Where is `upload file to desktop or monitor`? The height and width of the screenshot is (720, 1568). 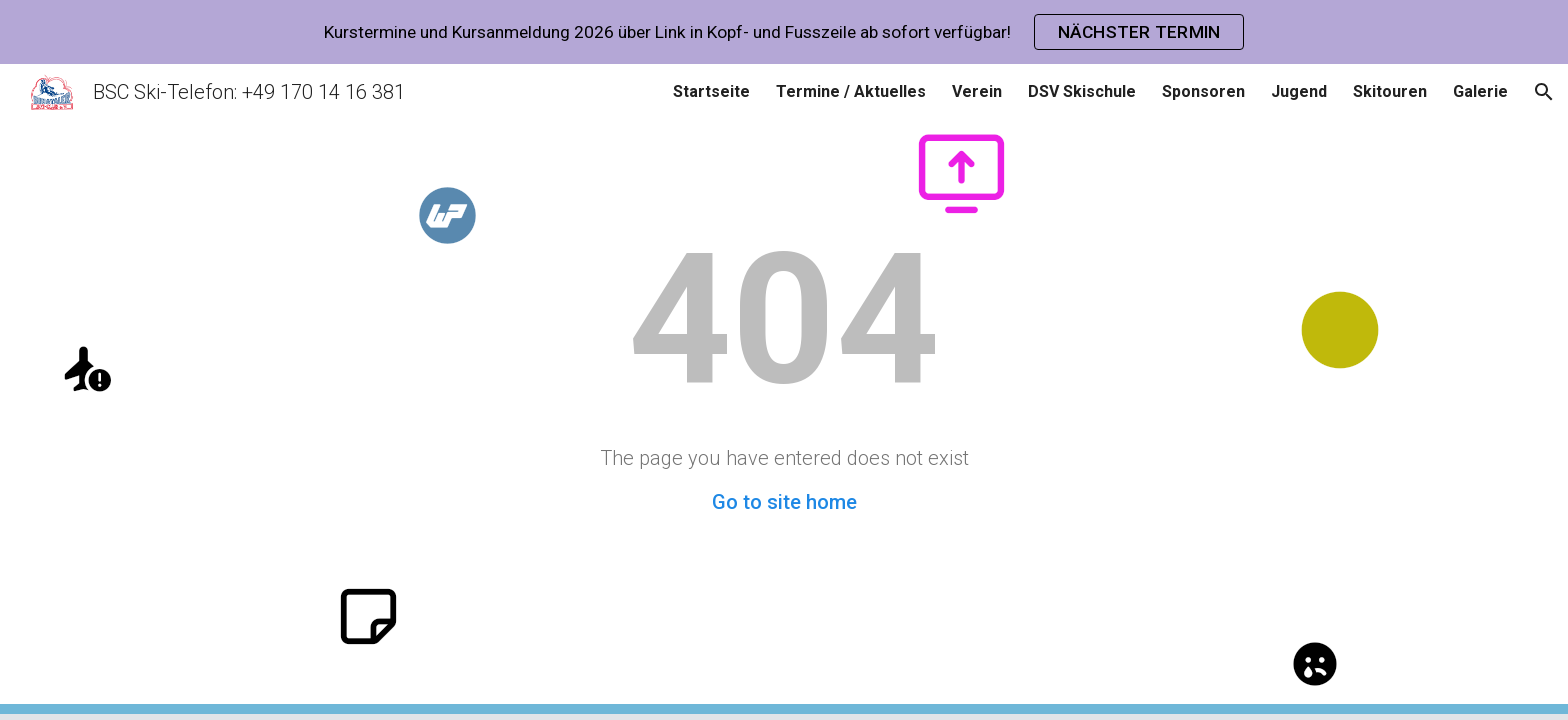
upload file to desktop or monitor is located at coordinates (961, 170).